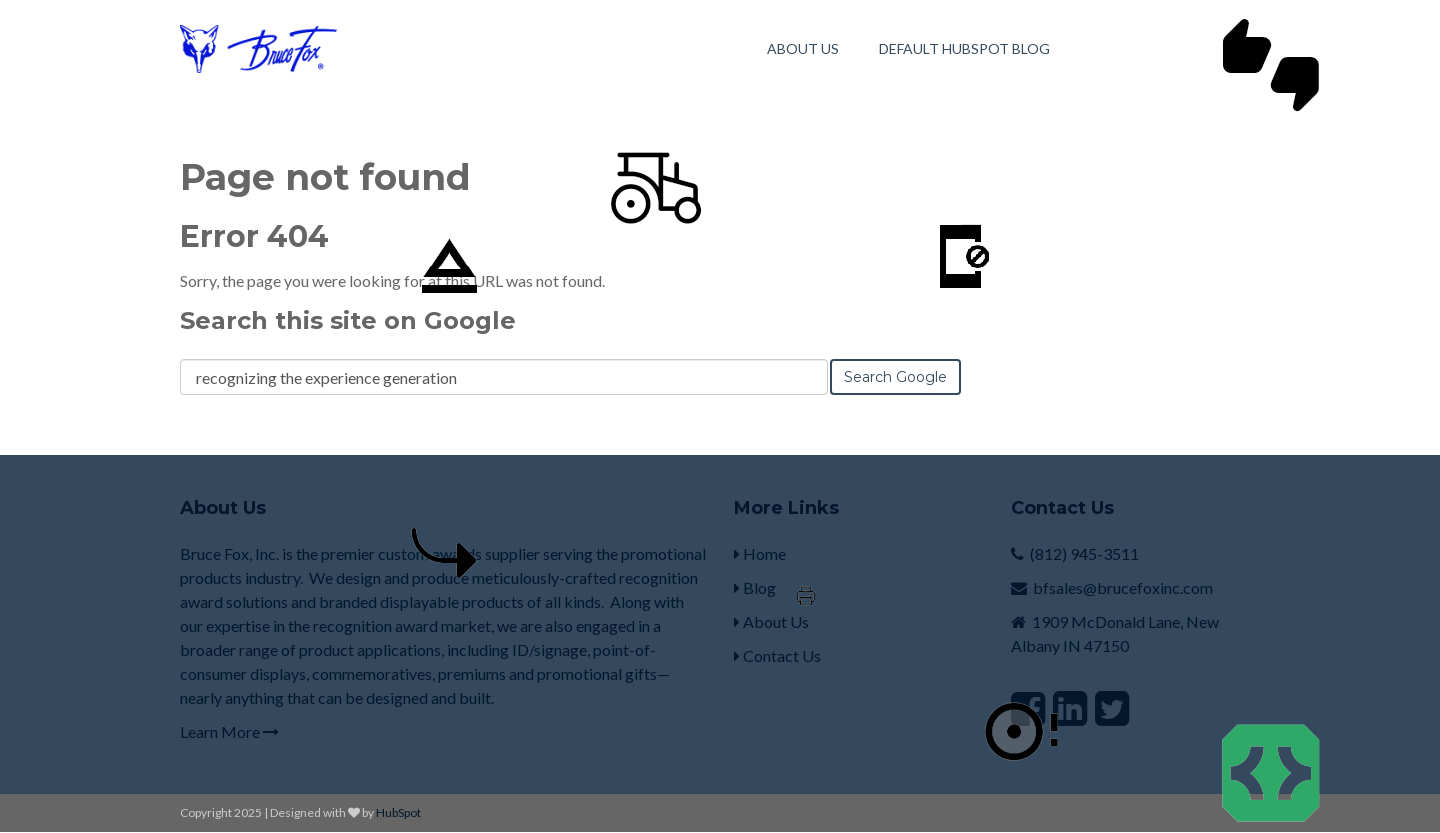 Image resolution: width=1440 pixels, height=833 pixels. What do you see at coordinates (654, 186) in the screenshot?
I see `access farming or agricultural features` at bounding box center [654, 186].